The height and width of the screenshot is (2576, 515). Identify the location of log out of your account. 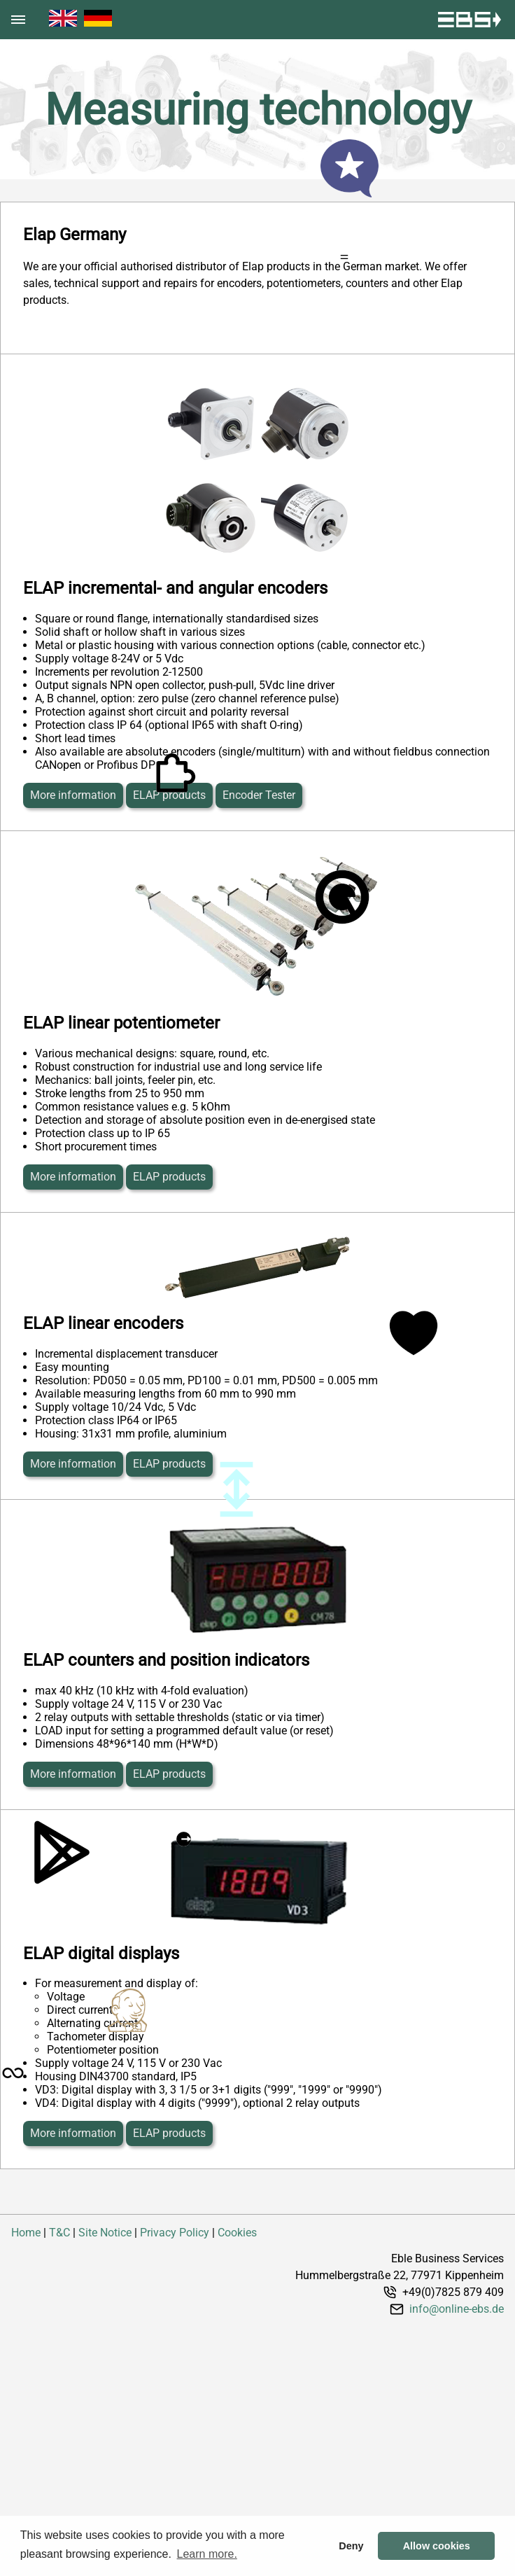
(183, 1839).